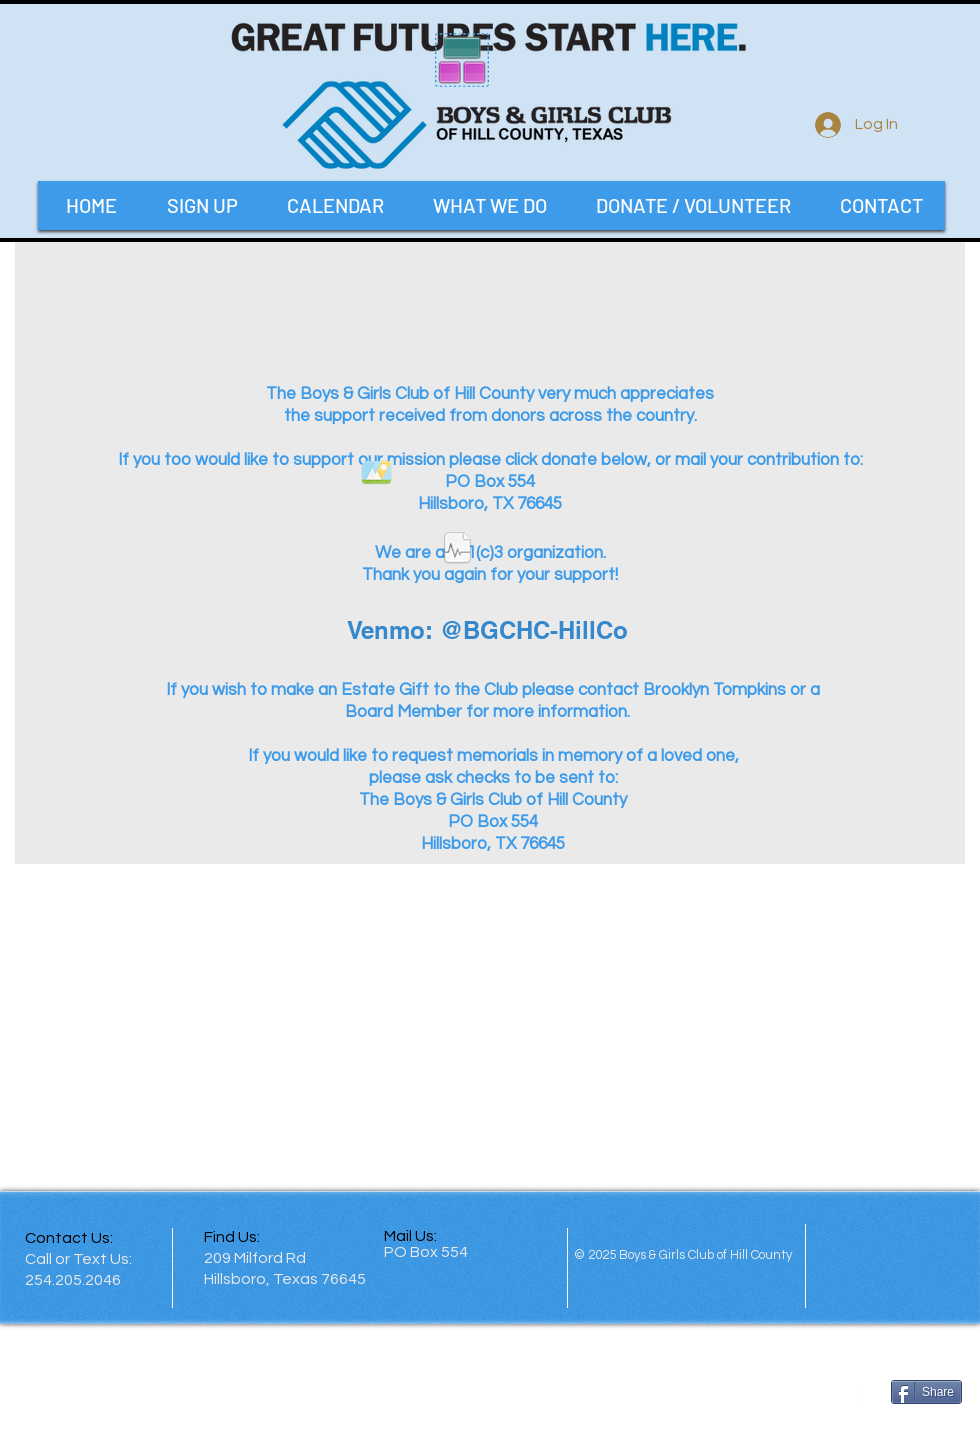  Describe the element at coordinates (462, 60) in the screenshot. I see `select all items in the current view` at that location.